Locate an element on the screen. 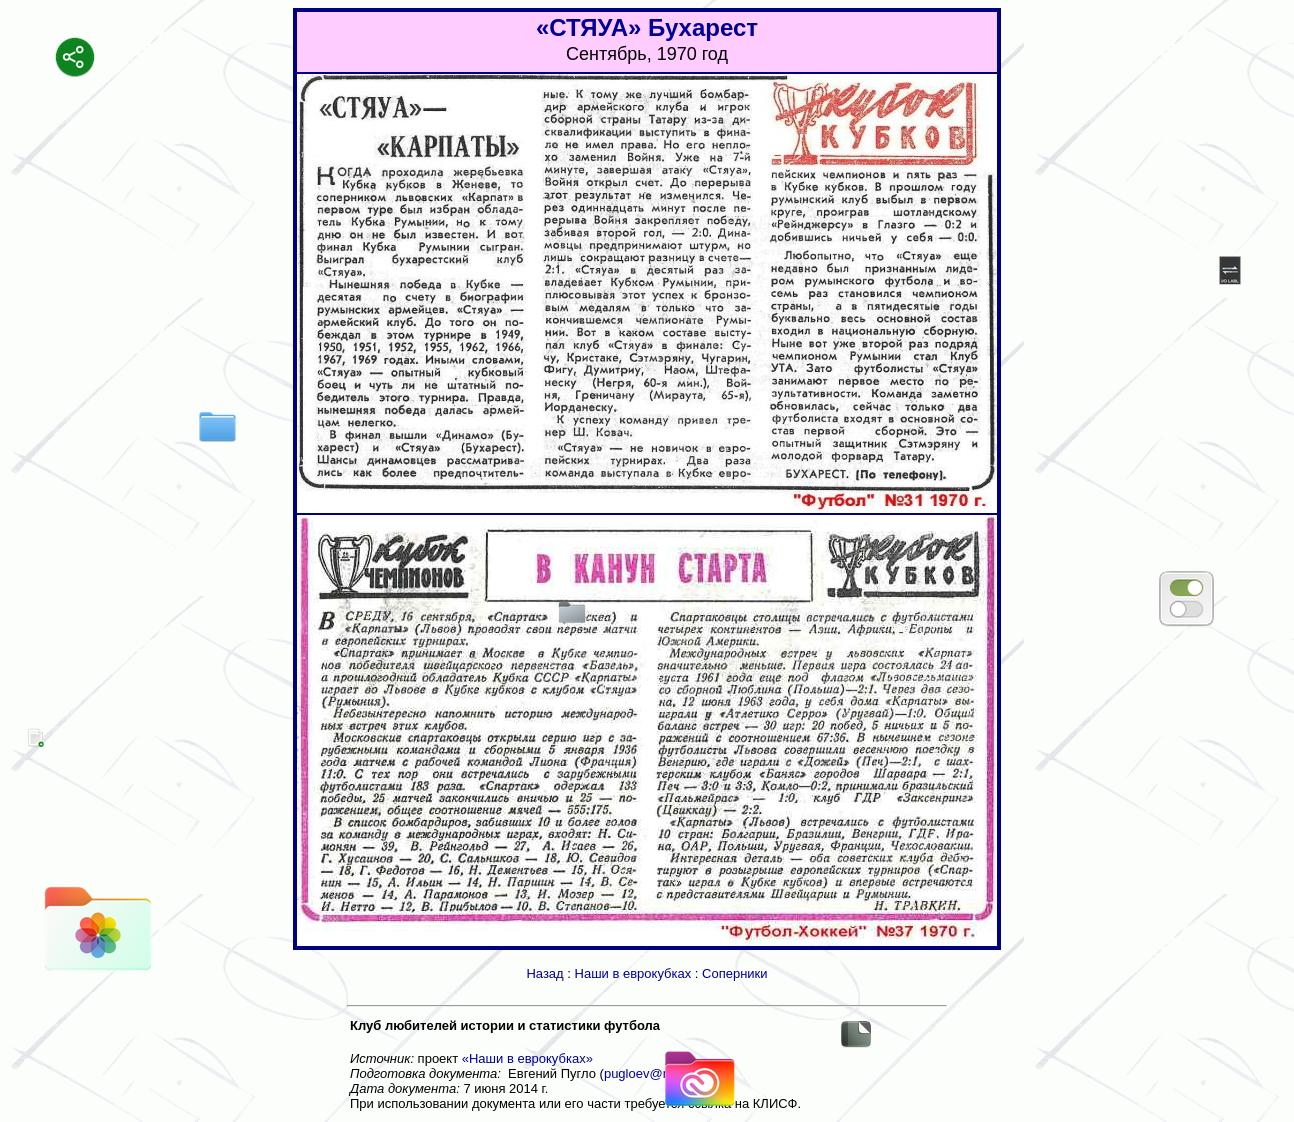 The height and width of the screenshot is (1122, 1294). configure audio input/output settings in GarageBand is located at coordinates (1230, 271).